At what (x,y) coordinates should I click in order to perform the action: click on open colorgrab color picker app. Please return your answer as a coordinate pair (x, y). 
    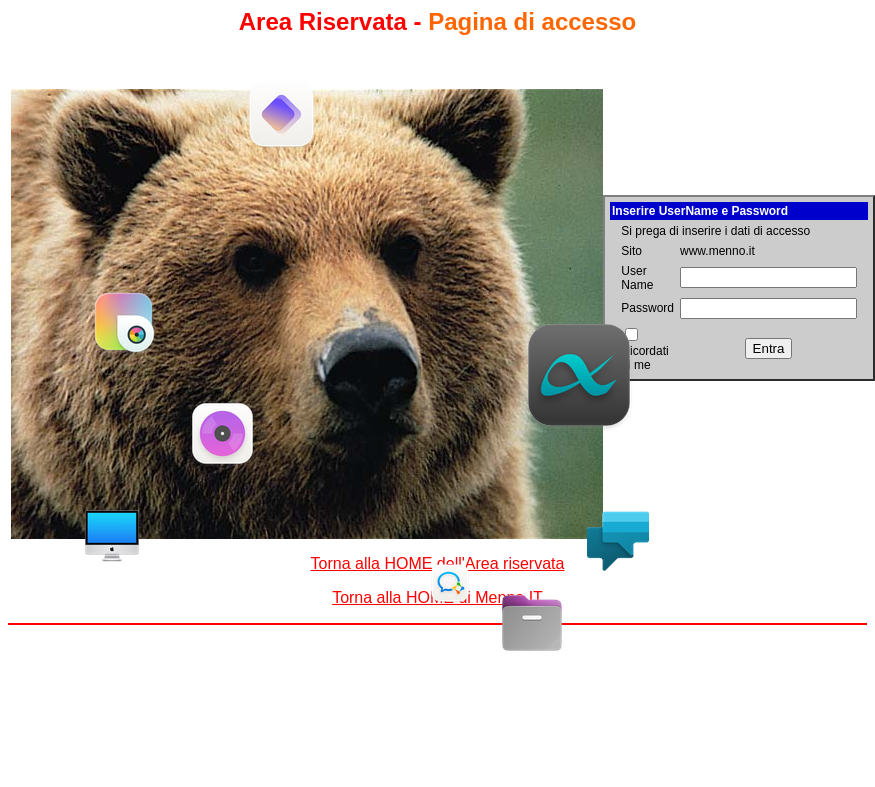
    Looking at the image, I should click on (123, 321).